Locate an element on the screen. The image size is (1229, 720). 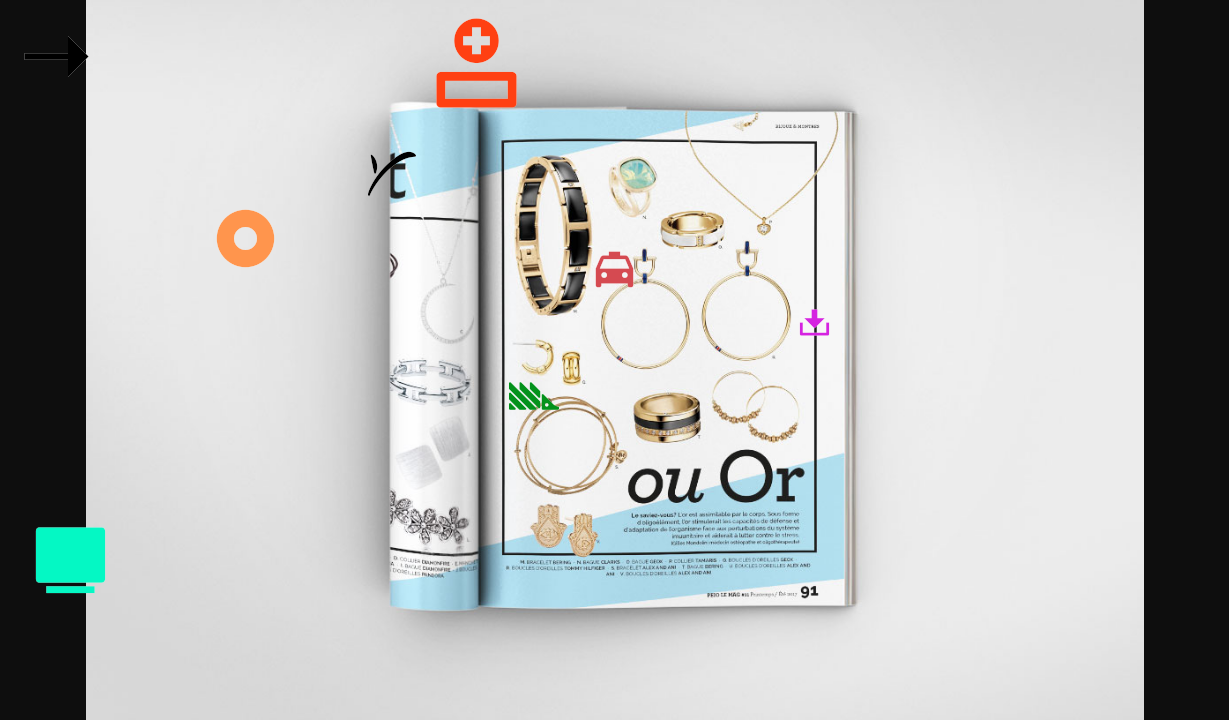
request a taxi or rideshare is located at coordinates (614, 268).